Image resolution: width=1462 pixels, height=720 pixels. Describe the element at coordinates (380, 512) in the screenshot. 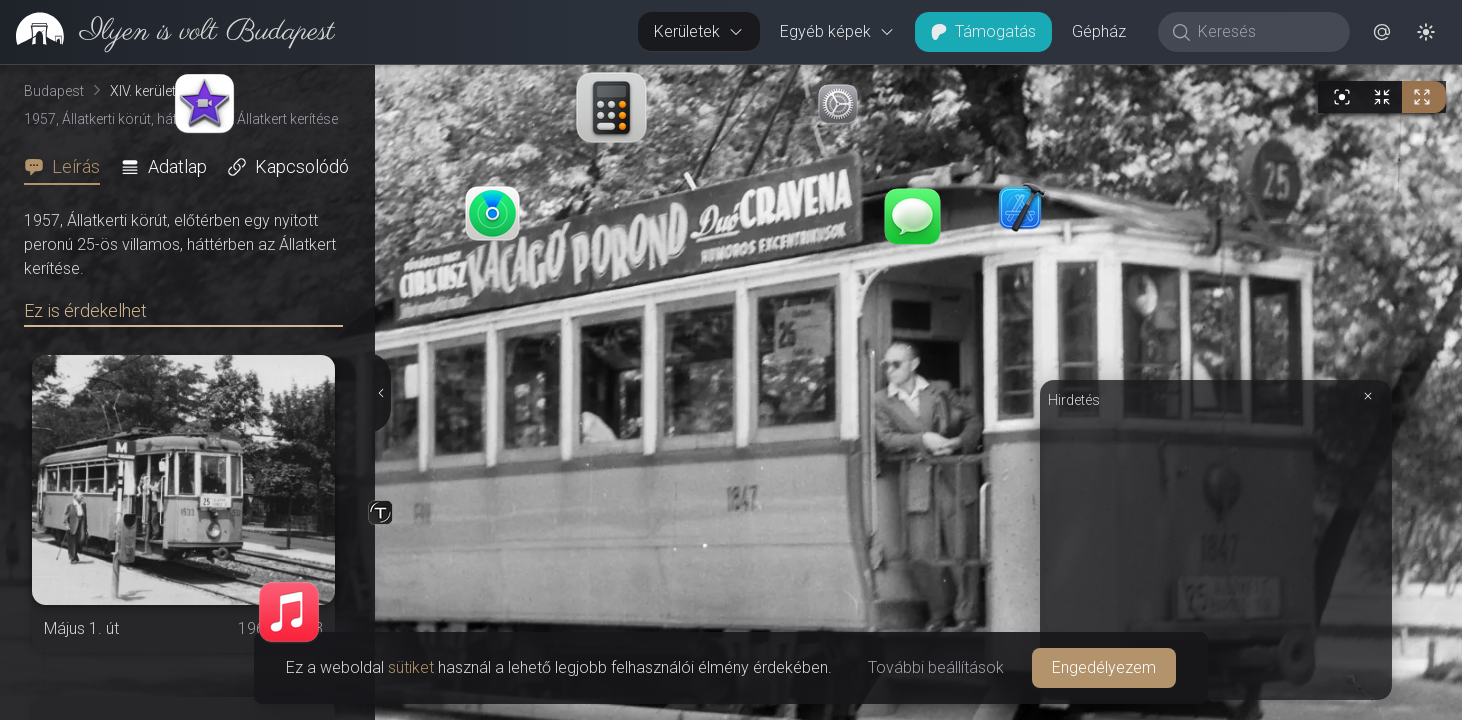

I see `launch the Thrive game launcher` at that location.